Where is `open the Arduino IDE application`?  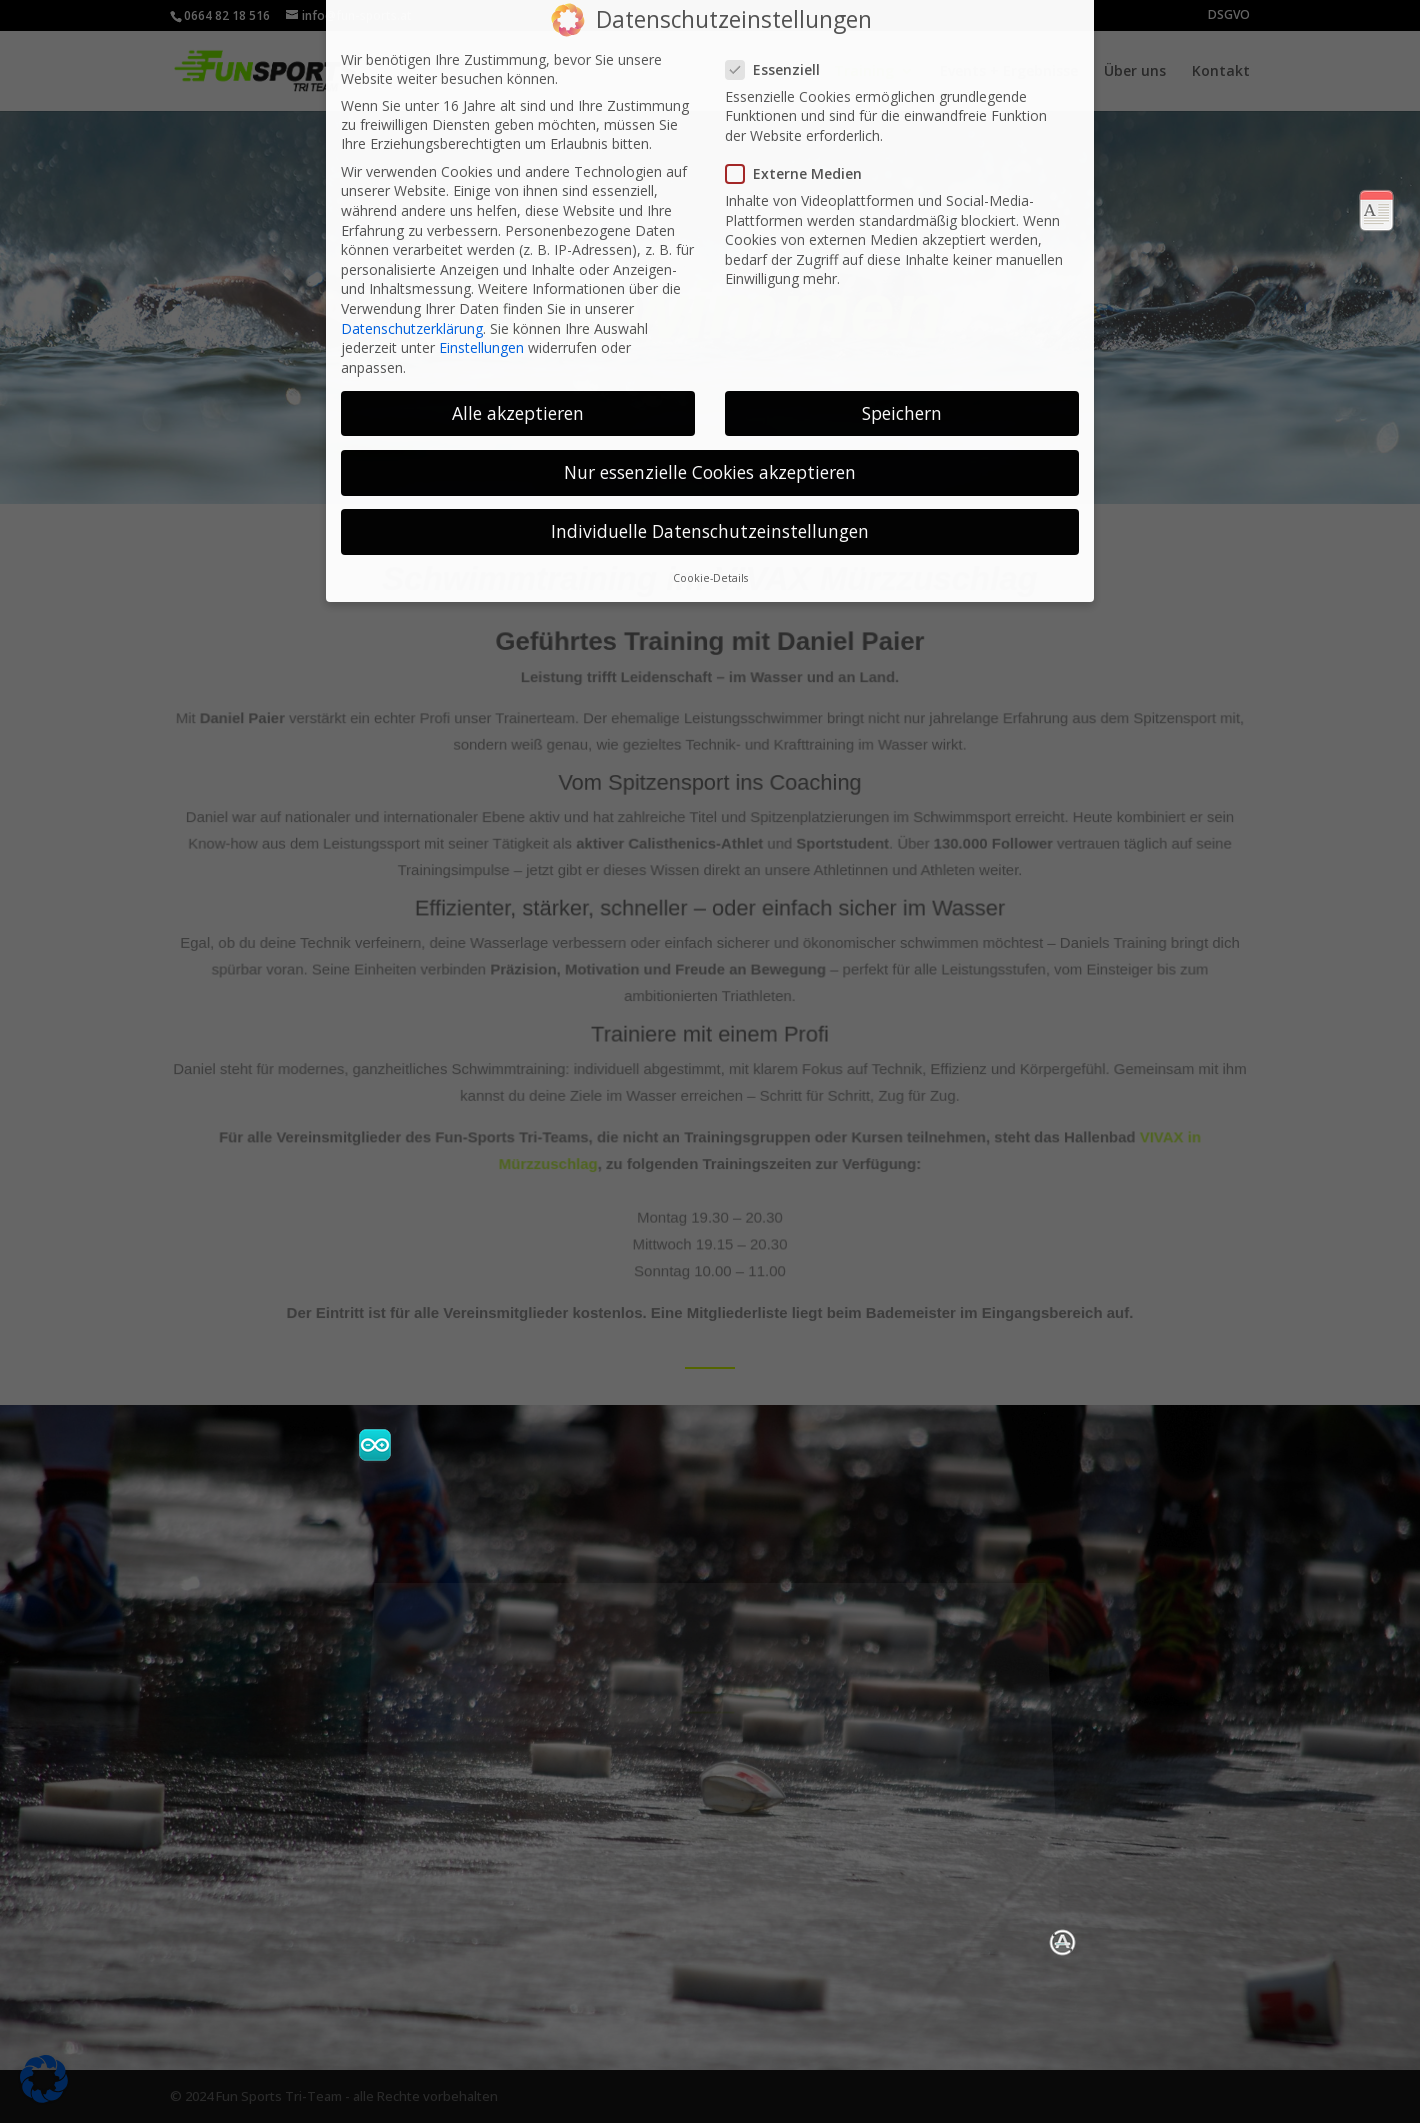 open the Arduino IDE application is located at coordinates (375, 1445).